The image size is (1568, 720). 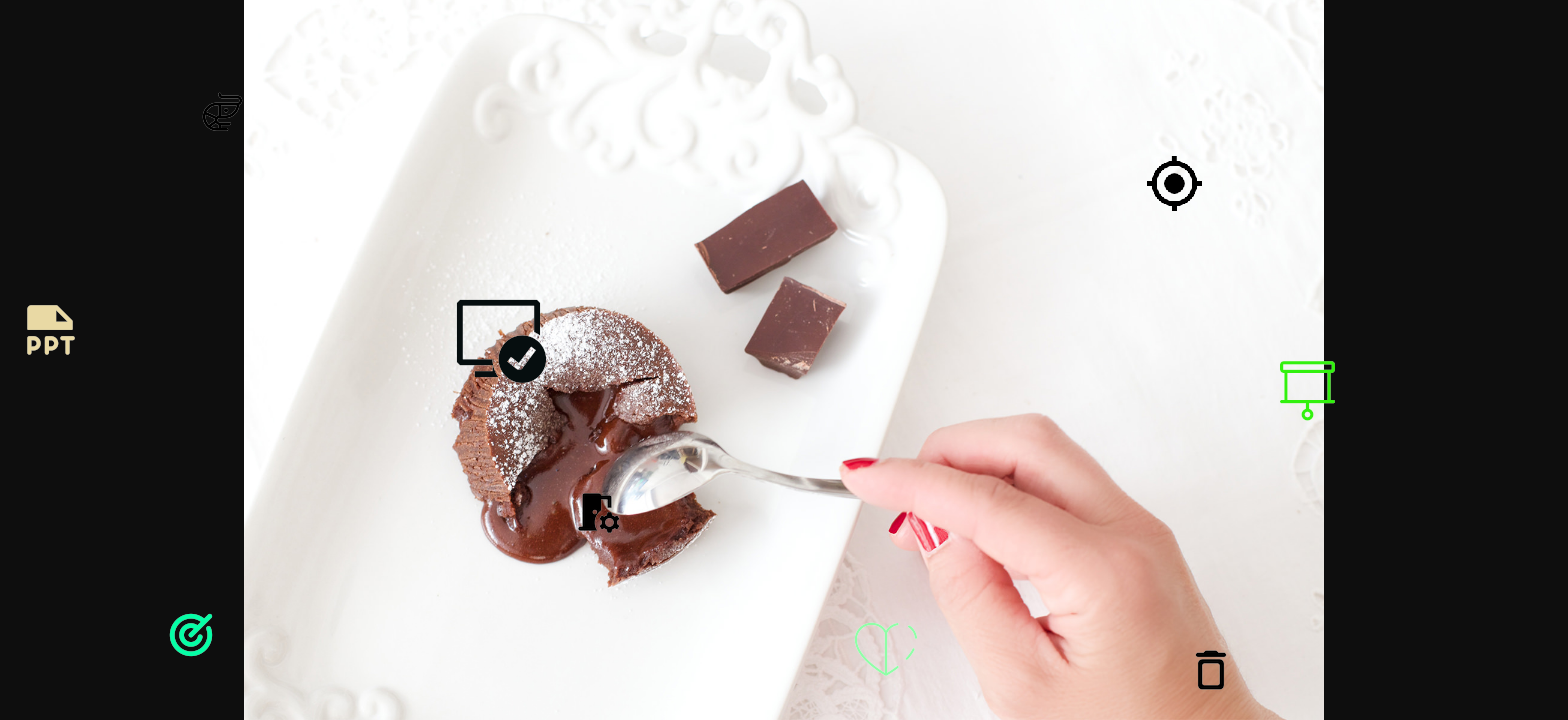 What do you see at coordinates (222, 112) in the screenshot?
I see `indicates seafood or shellfish menu category` at bounding box center [222, 112].